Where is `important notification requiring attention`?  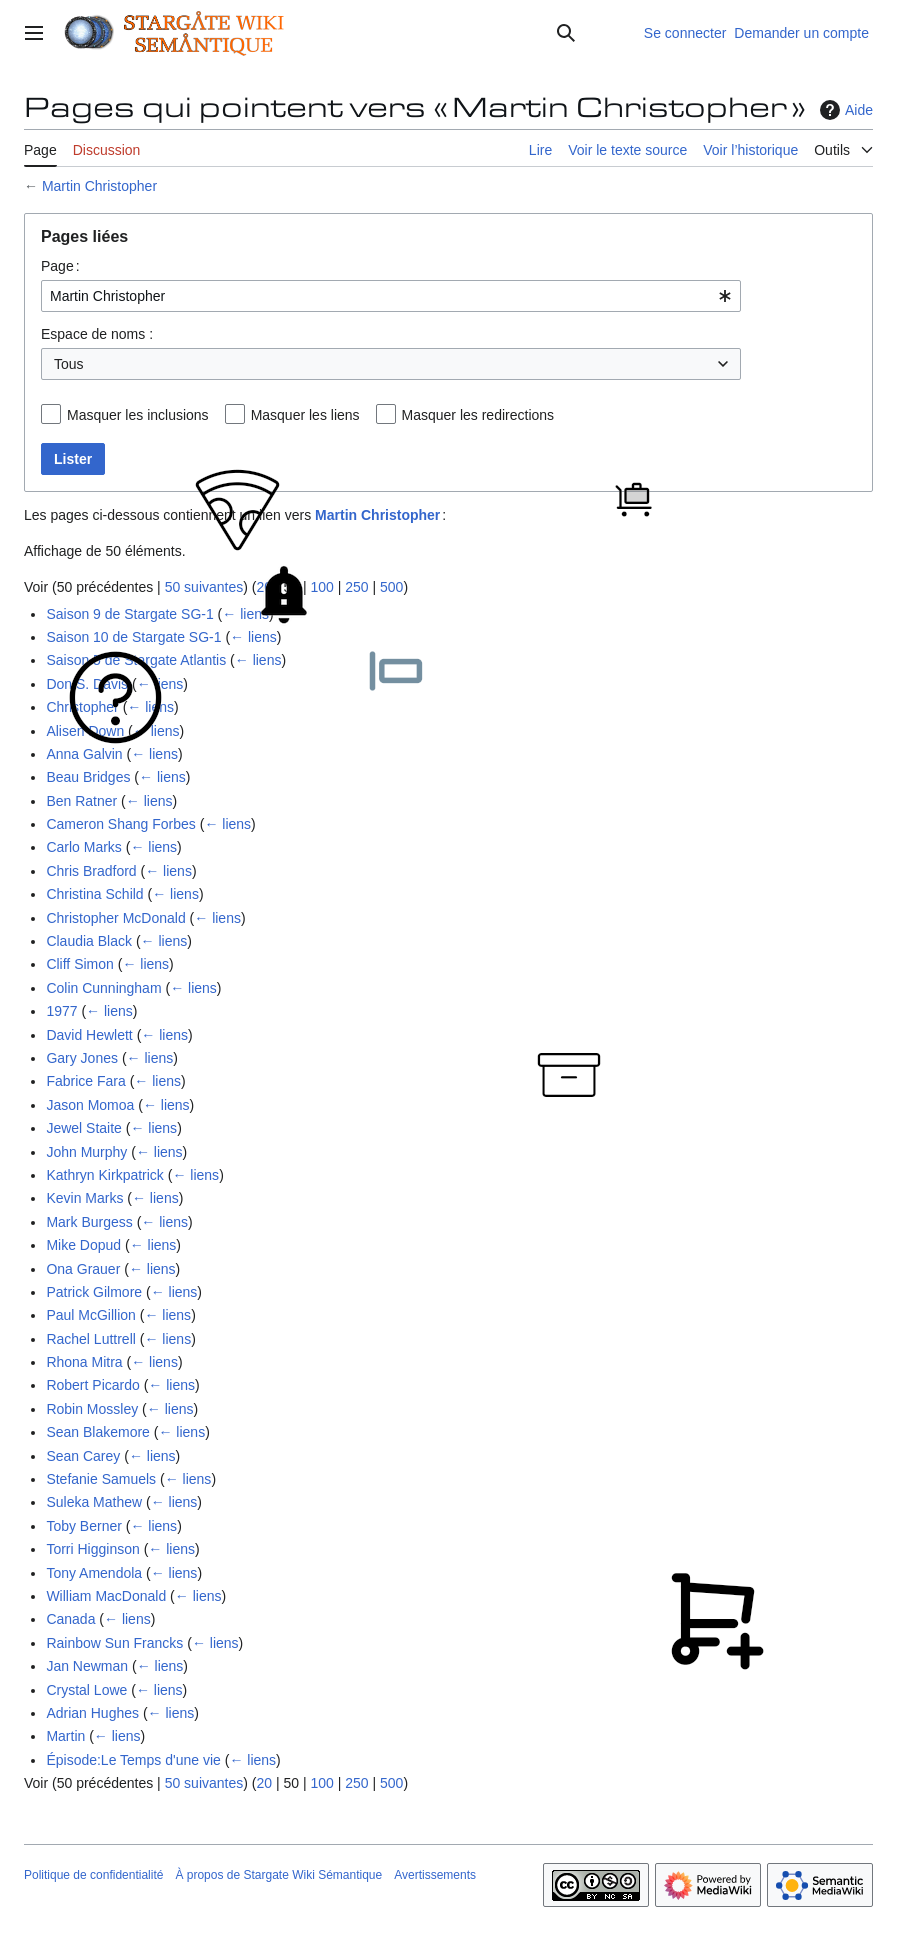
important notification requiring attention is located at coordinates (284, 594).